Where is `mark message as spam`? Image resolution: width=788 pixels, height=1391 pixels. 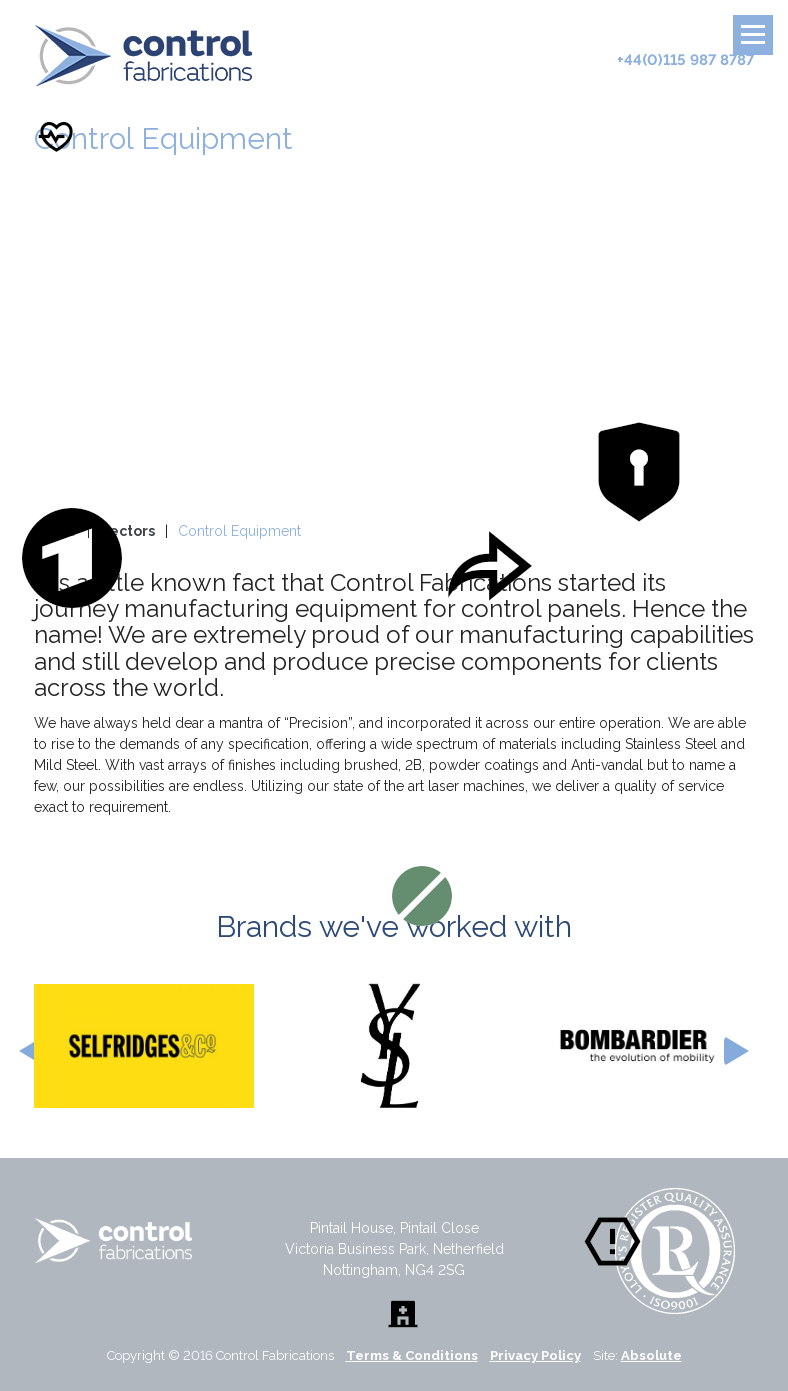
mark message as spam is located at coordinates (612, 1241).